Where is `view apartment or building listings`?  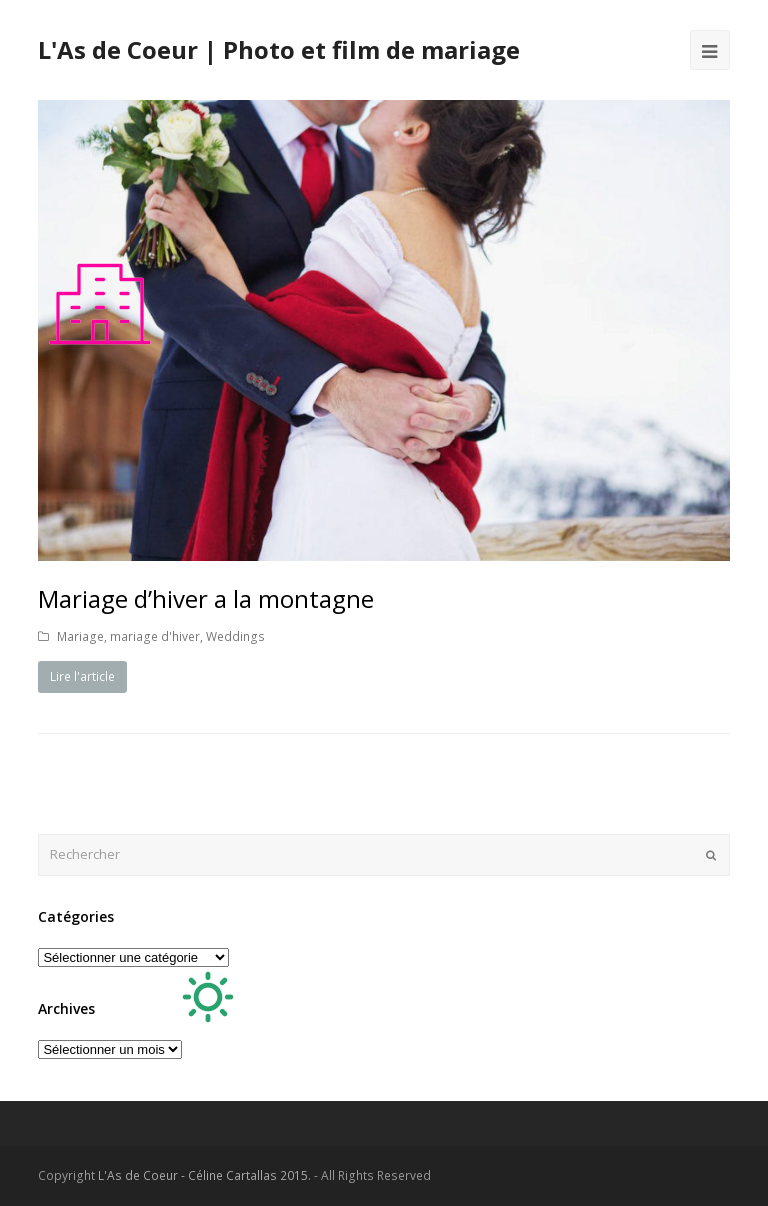
view apartment or building listings is located at coordinates (100, 304).